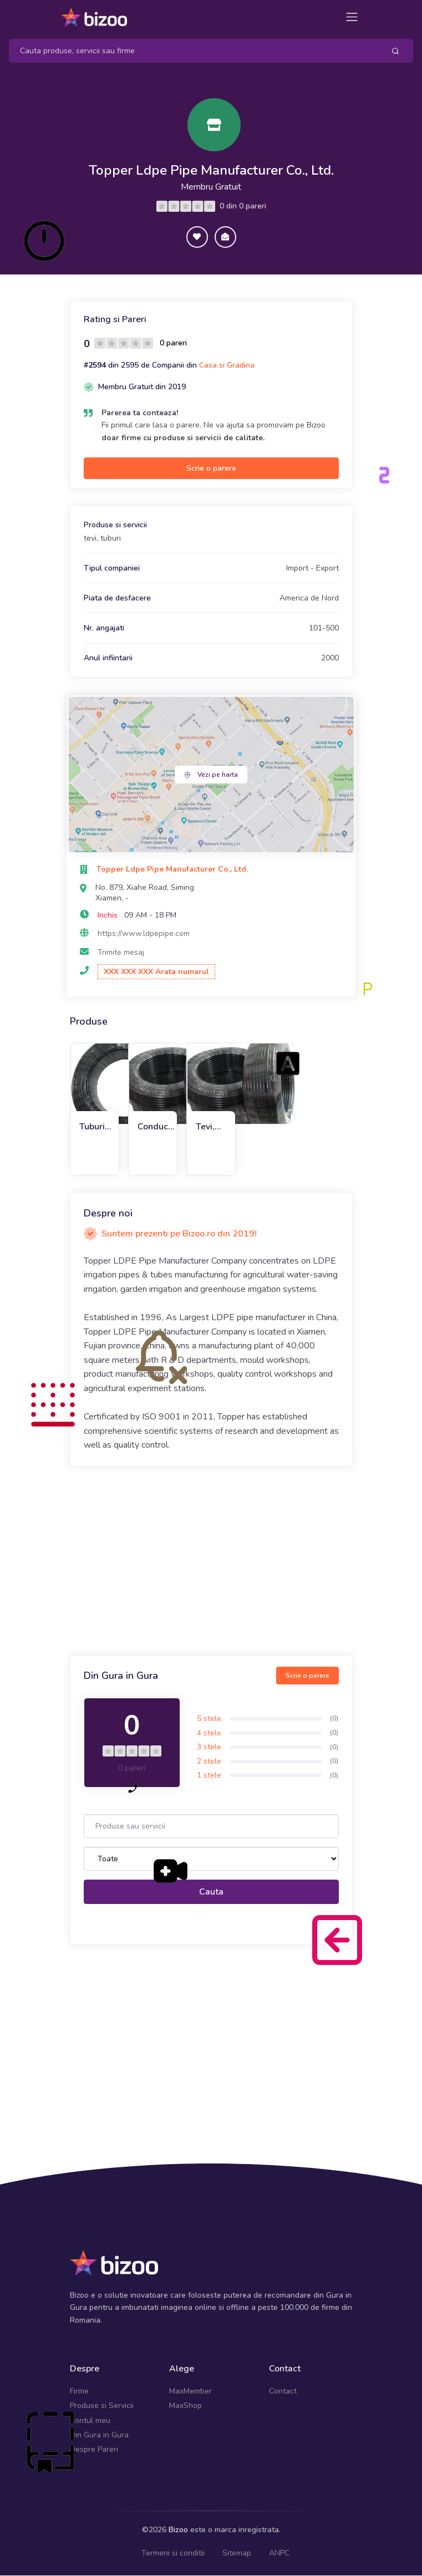 The width and height of the screenshot is (422, 2576). I want to click on mute or disable notifications, so click(159, 1356).